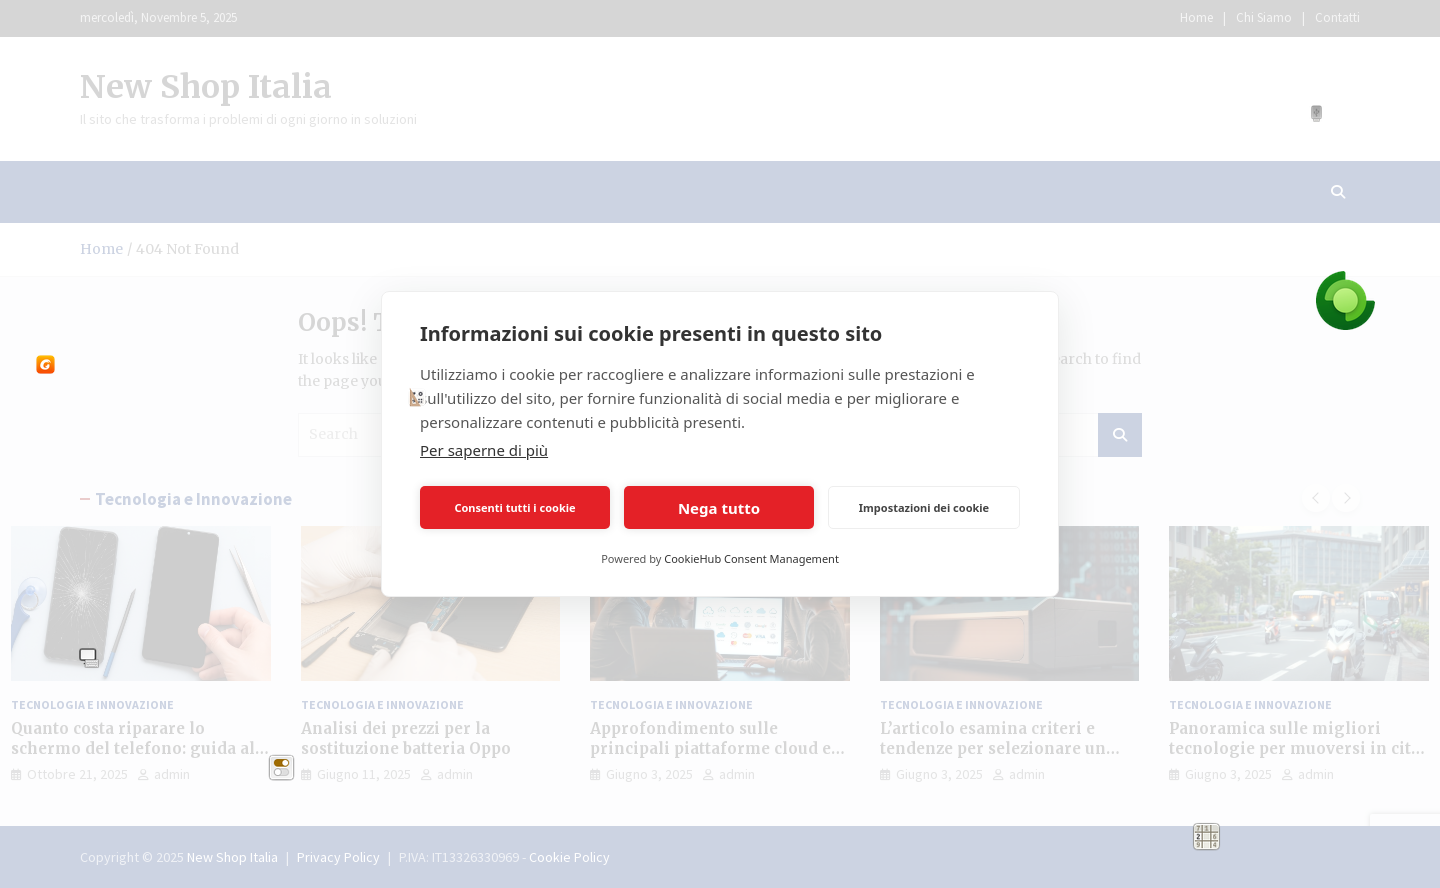 This screenshot has width=1440, height=888. I want to click on open insights app, so click(1345, 300).